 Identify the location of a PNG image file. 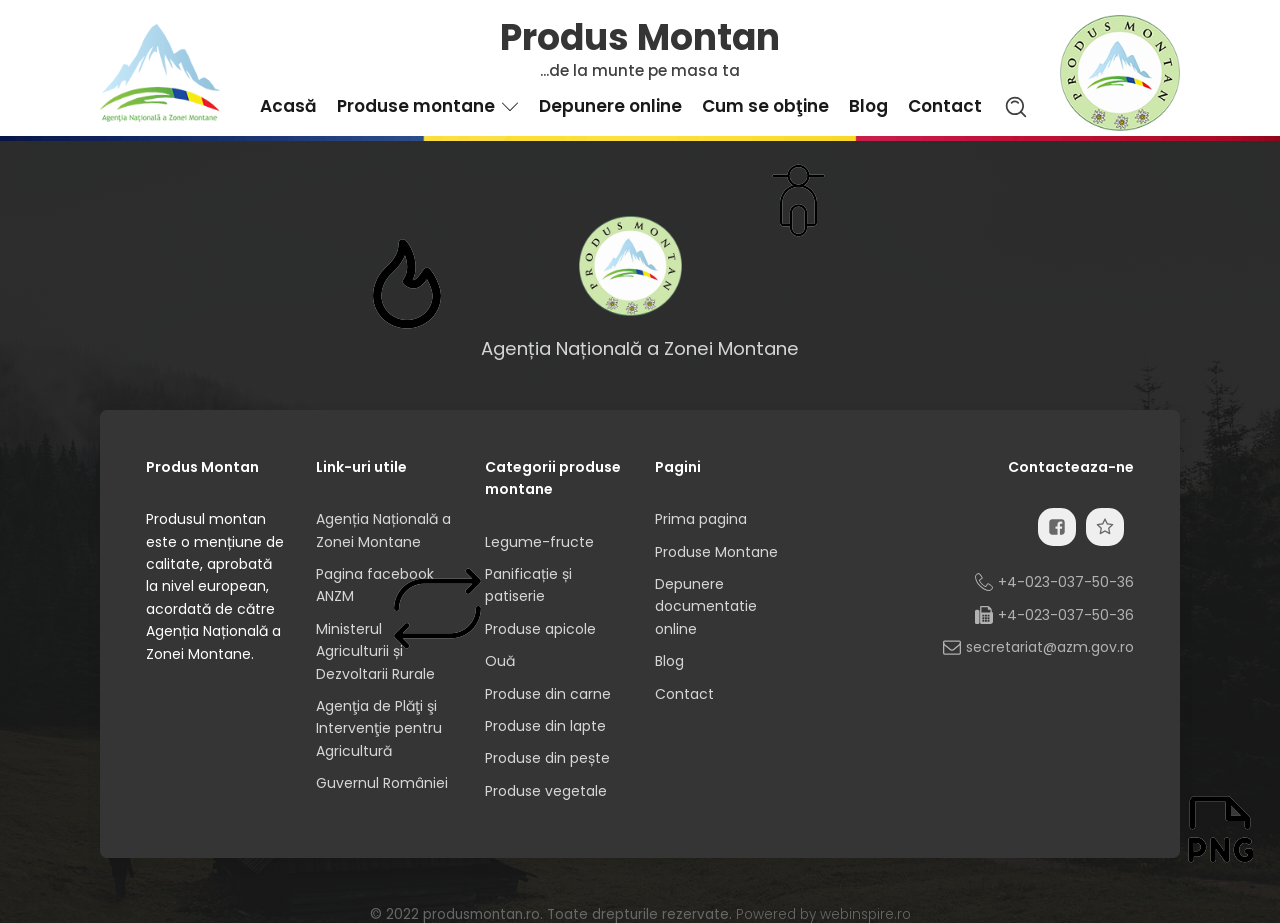
(1220, 832).